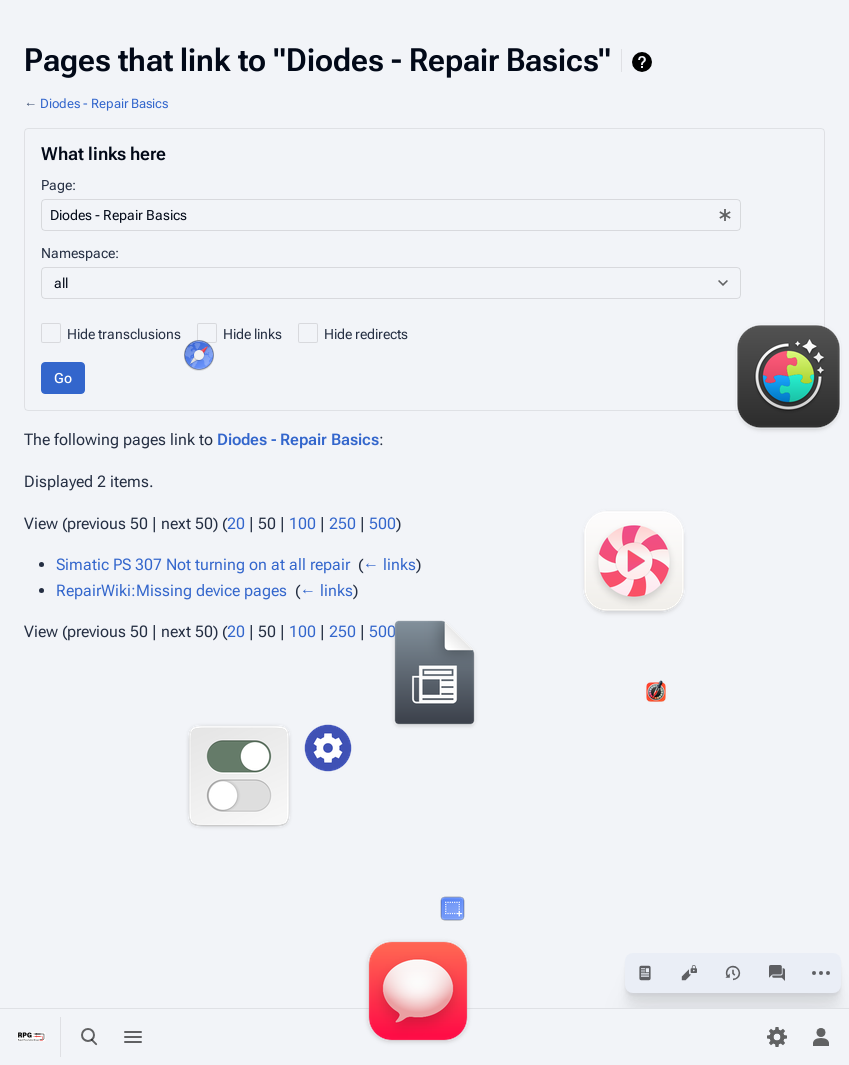 This screenshot has height=1065, width=849. I want to click on open gnome tweaks to customize desktop settings, so click(239, 776).